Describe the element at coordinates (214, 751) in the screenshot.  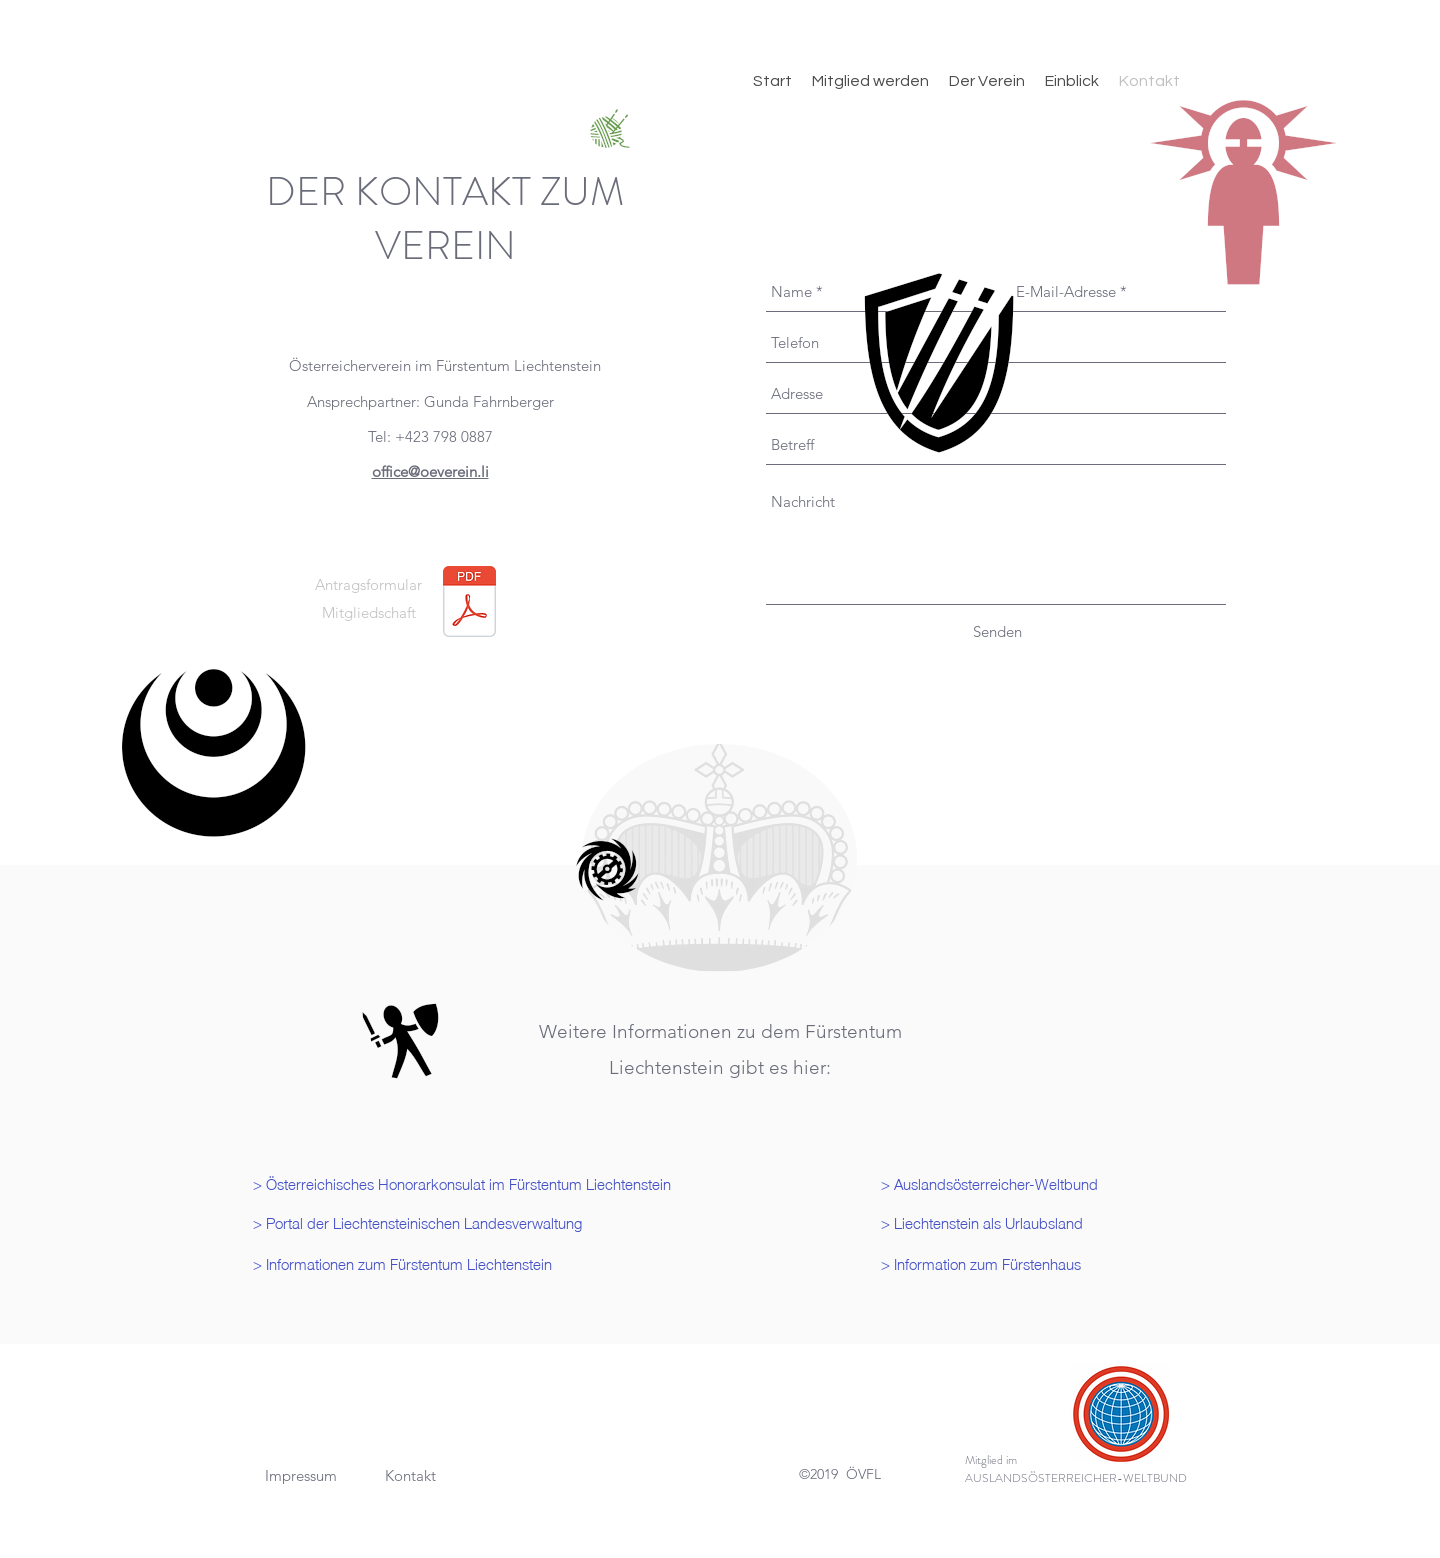
I see `indicates a loading or syncing state` at that location.